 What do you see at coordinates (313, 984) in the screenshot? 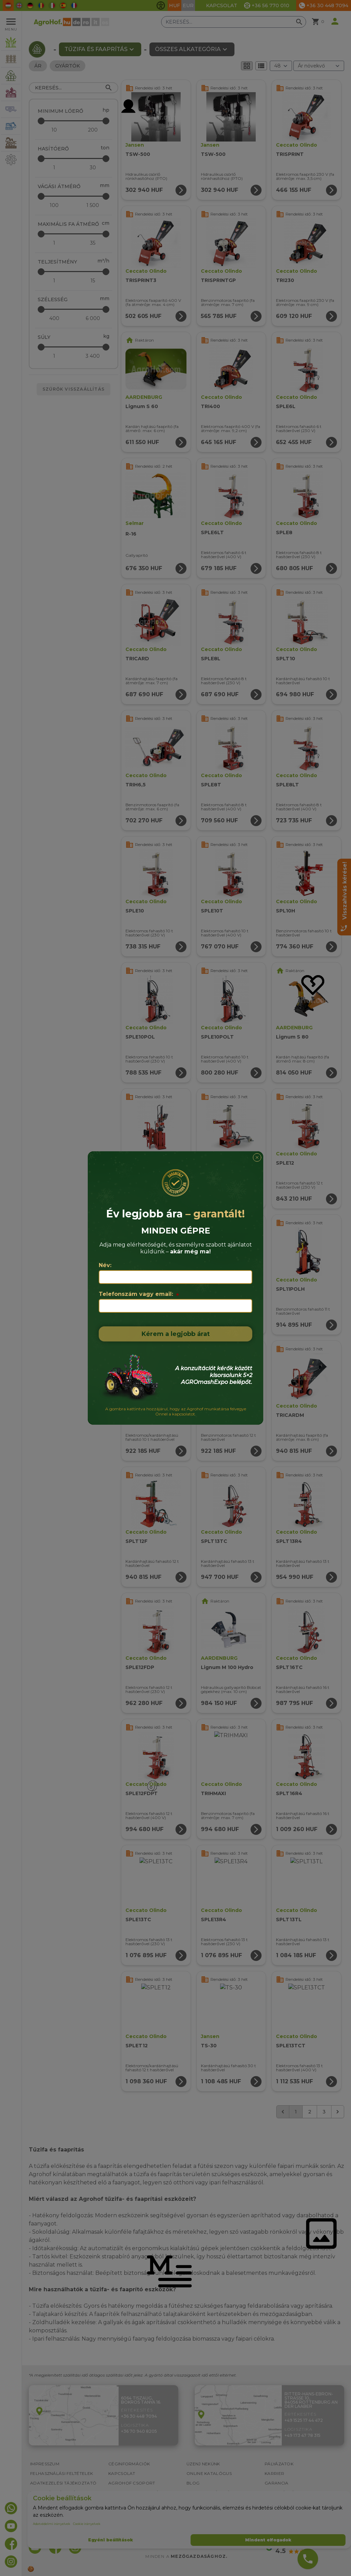
I see `unlike or remove from favorites` at bounding box center [313, 984].